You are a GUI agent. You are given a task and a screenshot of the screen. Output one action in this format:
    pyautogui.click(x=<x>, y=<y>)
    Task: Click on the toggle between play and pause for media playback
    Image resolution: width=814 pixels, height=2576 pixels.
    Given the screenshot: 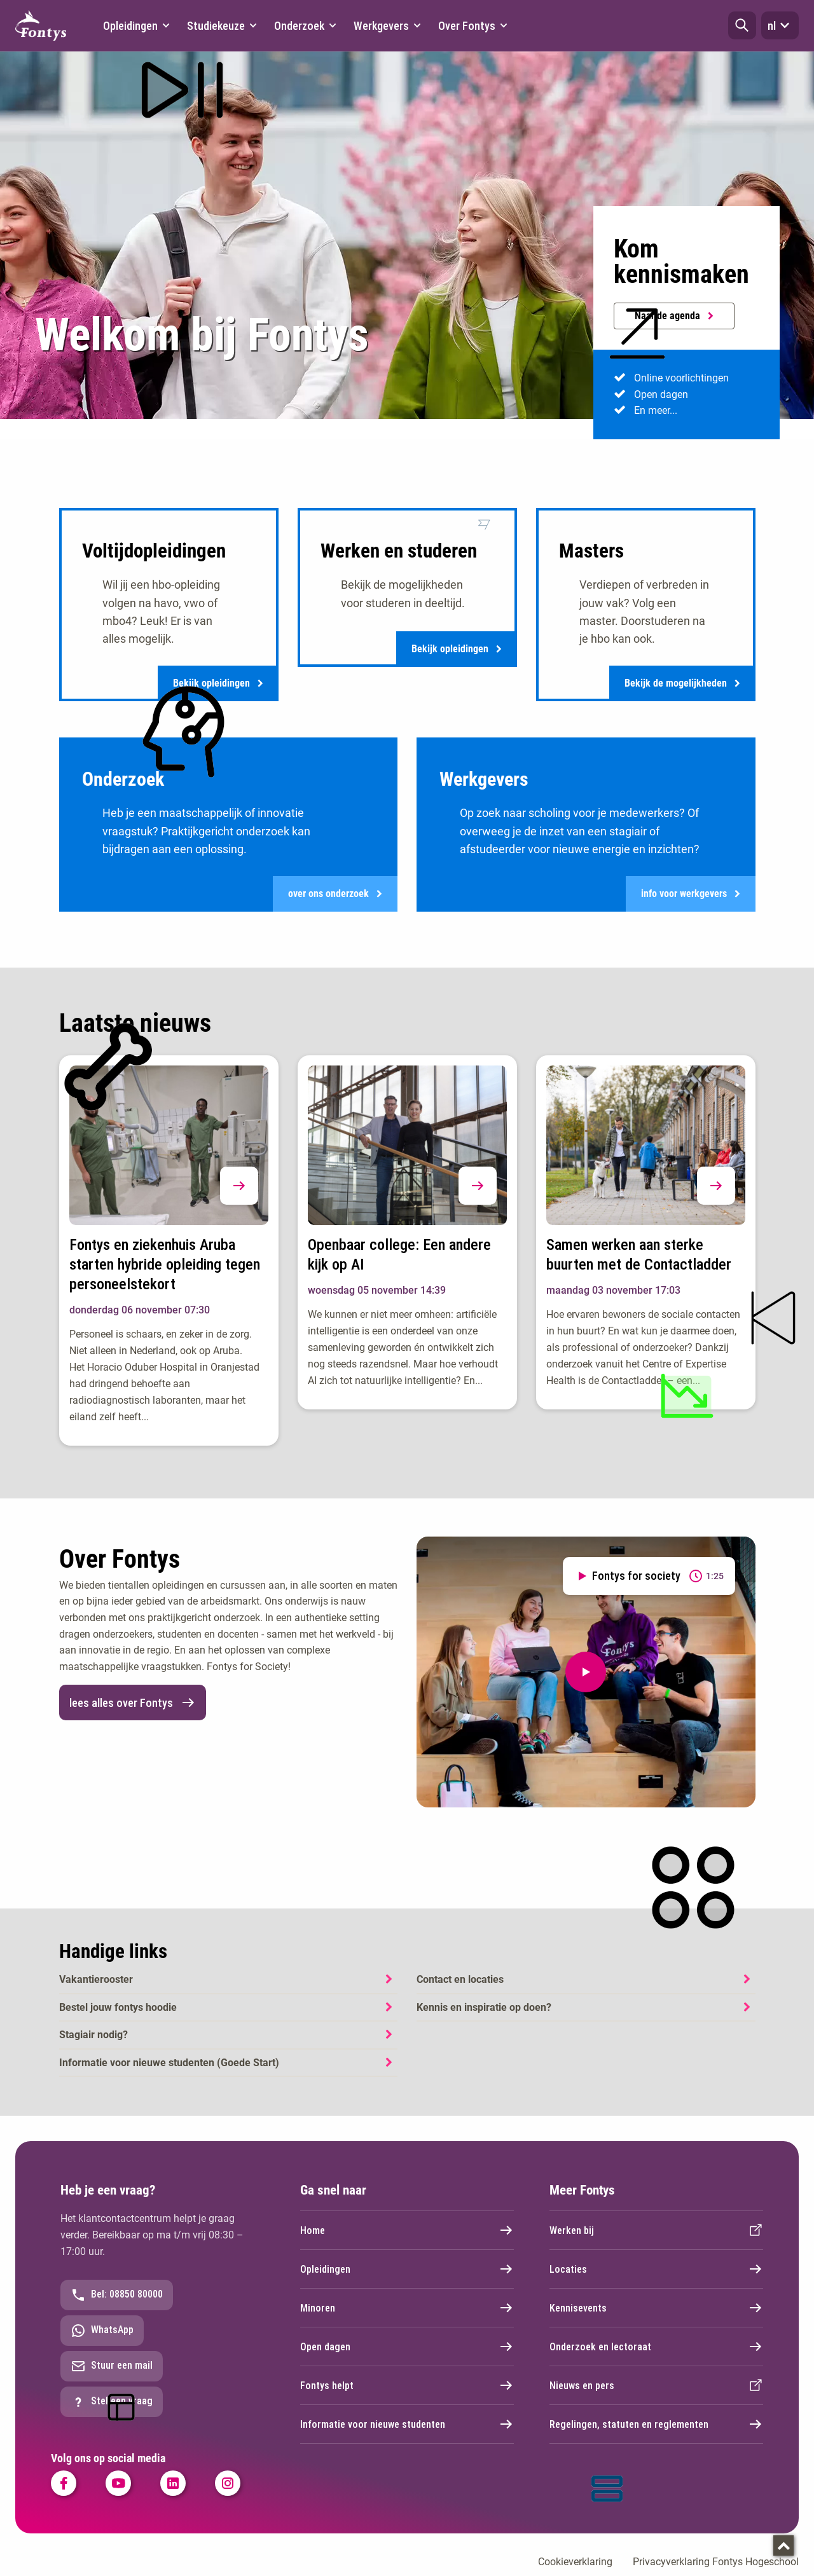 What is the action you would take?
    pyautogui.click(x=182, y=90)
    